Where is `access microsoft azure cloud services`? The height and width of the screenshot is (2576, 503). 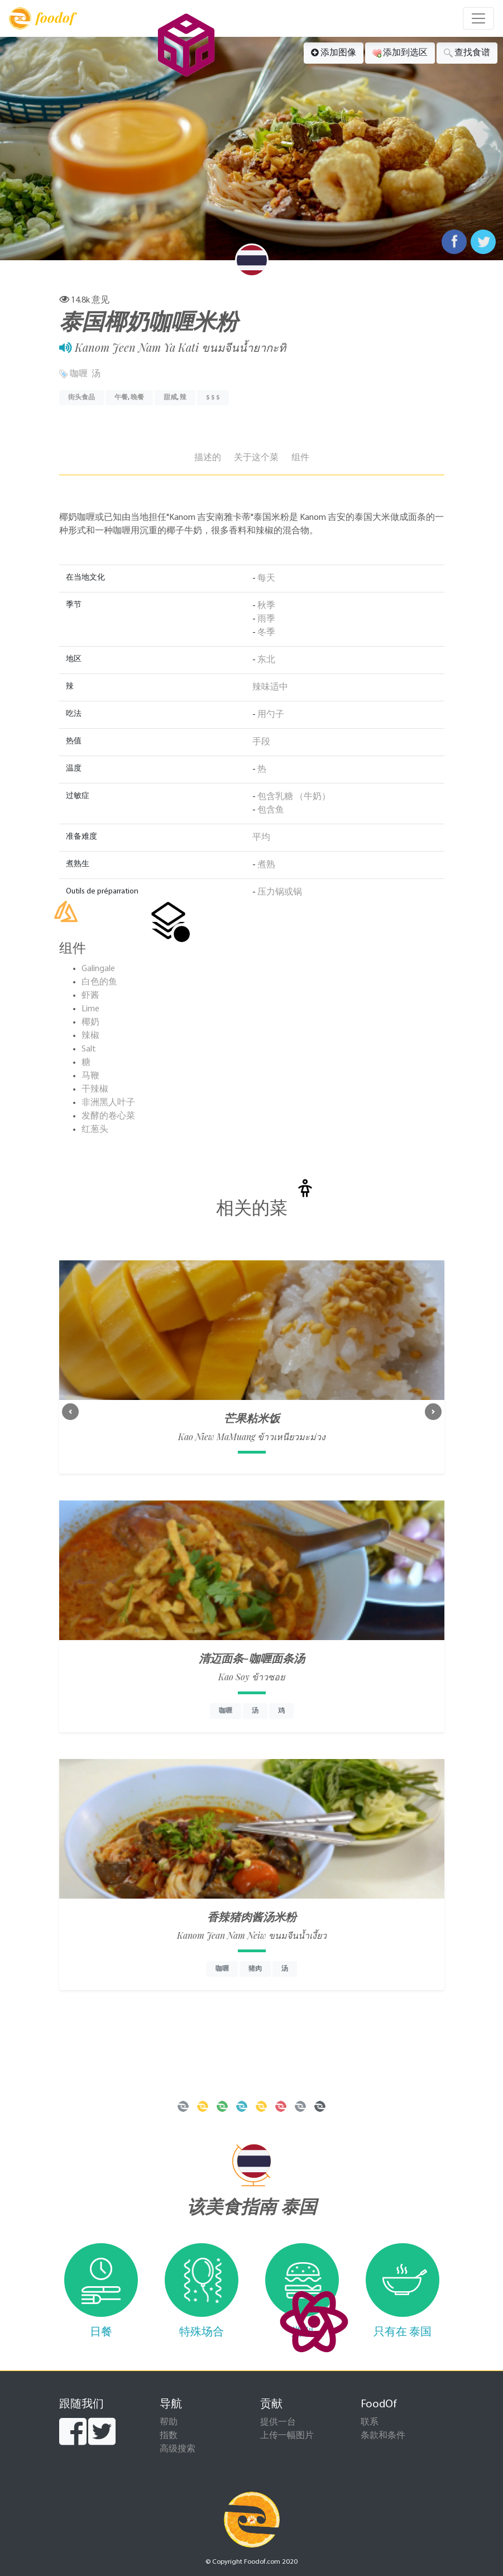 access microsoft azure cloud services is located at coordinates (66, 912).